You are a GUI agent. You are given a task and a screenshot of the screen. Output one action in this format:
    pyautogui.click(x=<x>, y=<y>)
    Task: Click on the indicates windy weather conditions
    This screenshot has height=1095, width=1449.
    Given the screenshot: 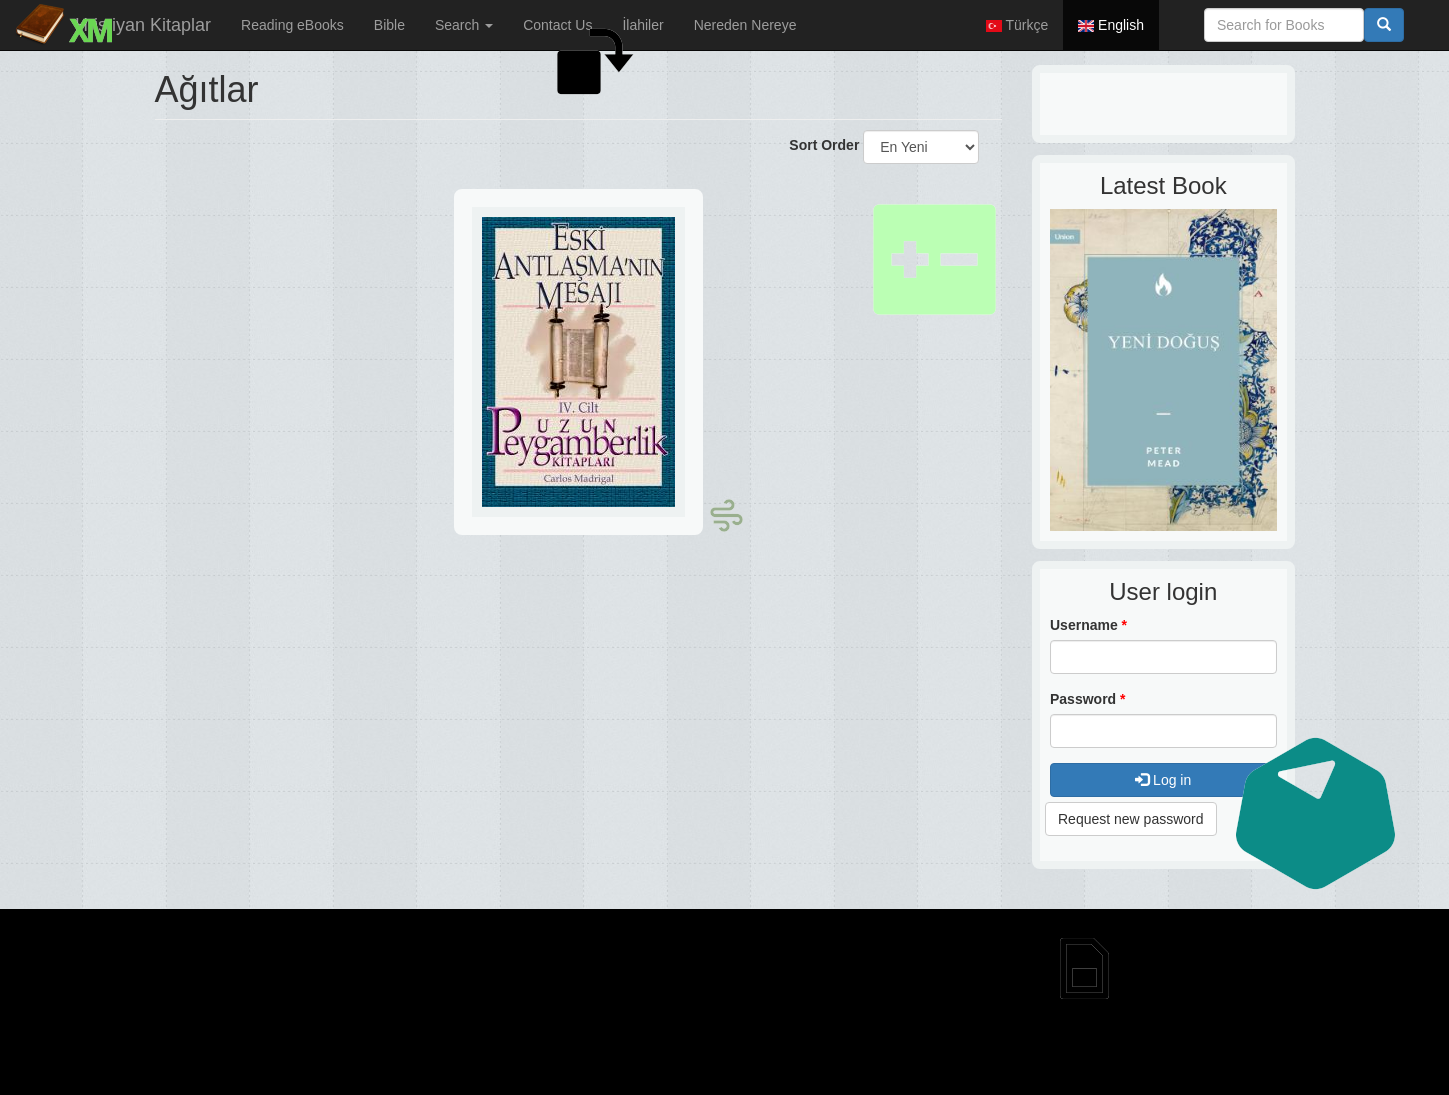 What is the action you would take?
    pyautogui.click(x=726, y=515)
    